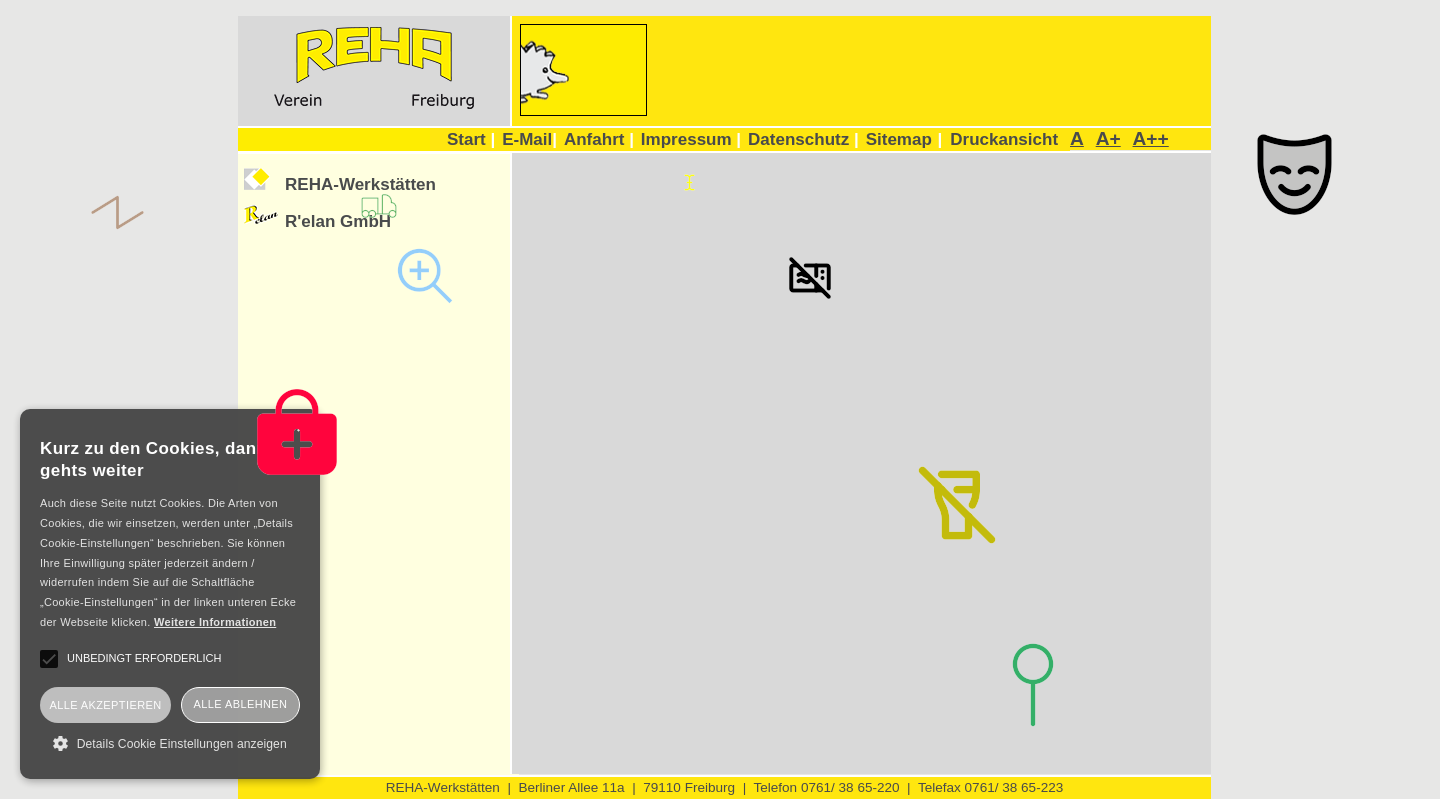 Image resolution: width=1440 pixels, height=799 pixels. What do you see at coordinates (1033, 685) in the screenshot?
I see `mark a location on the map` at bounding box center [1033, 685].